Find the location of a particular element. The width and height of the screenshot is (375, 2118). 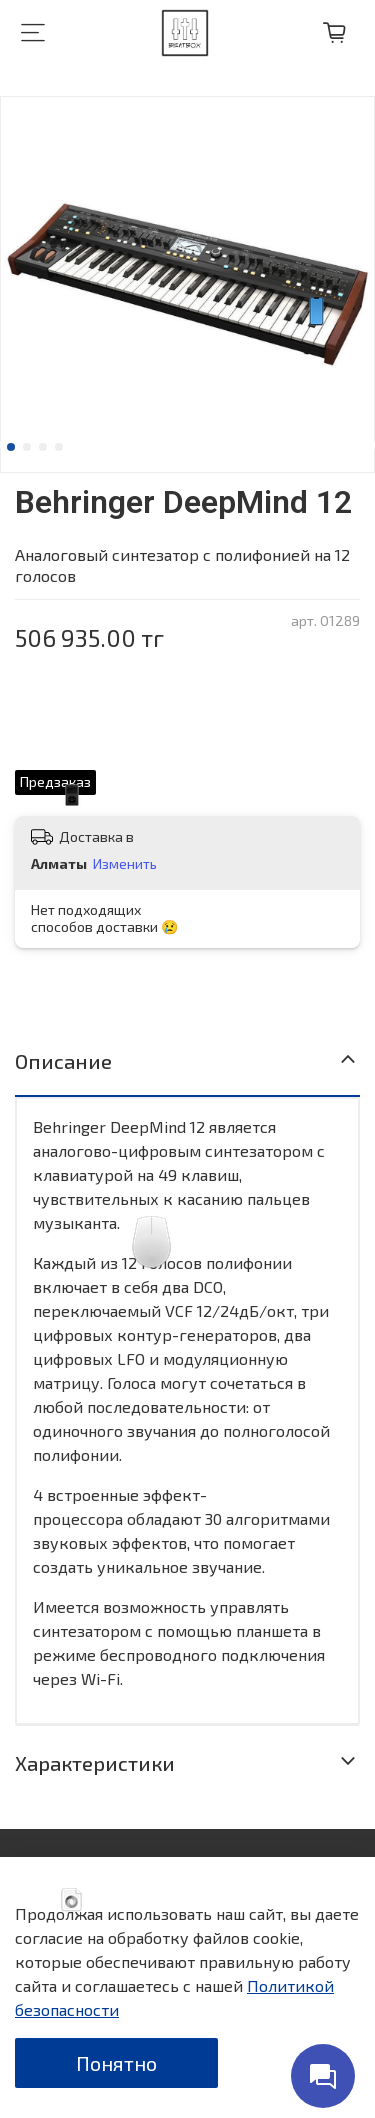

video clip with audio track in library is located at coordinates (292, 389).